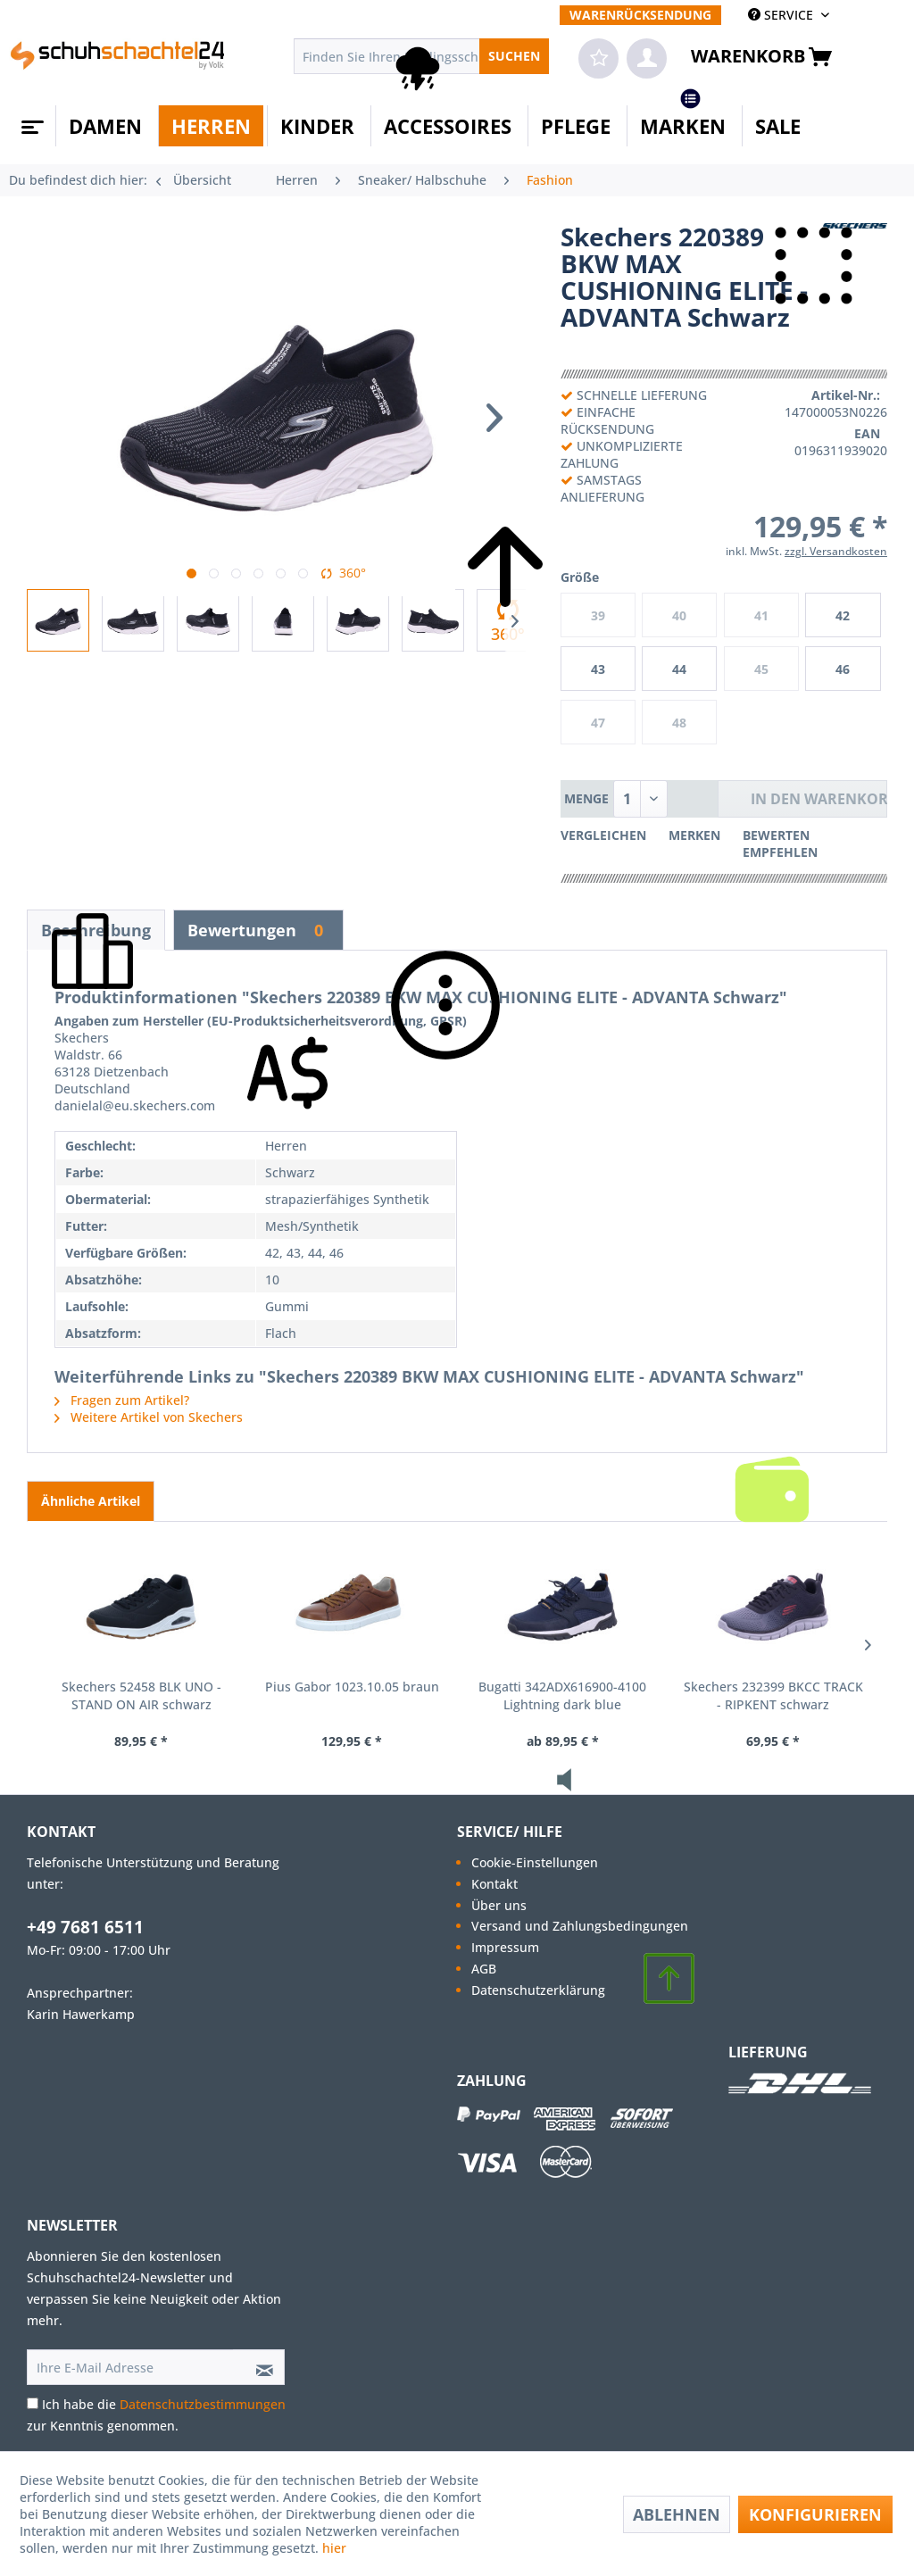  What do you see at coordinates (669, 1978) in the screenshot?
I see `upload a file or content` at bounding box center [669, 1978].